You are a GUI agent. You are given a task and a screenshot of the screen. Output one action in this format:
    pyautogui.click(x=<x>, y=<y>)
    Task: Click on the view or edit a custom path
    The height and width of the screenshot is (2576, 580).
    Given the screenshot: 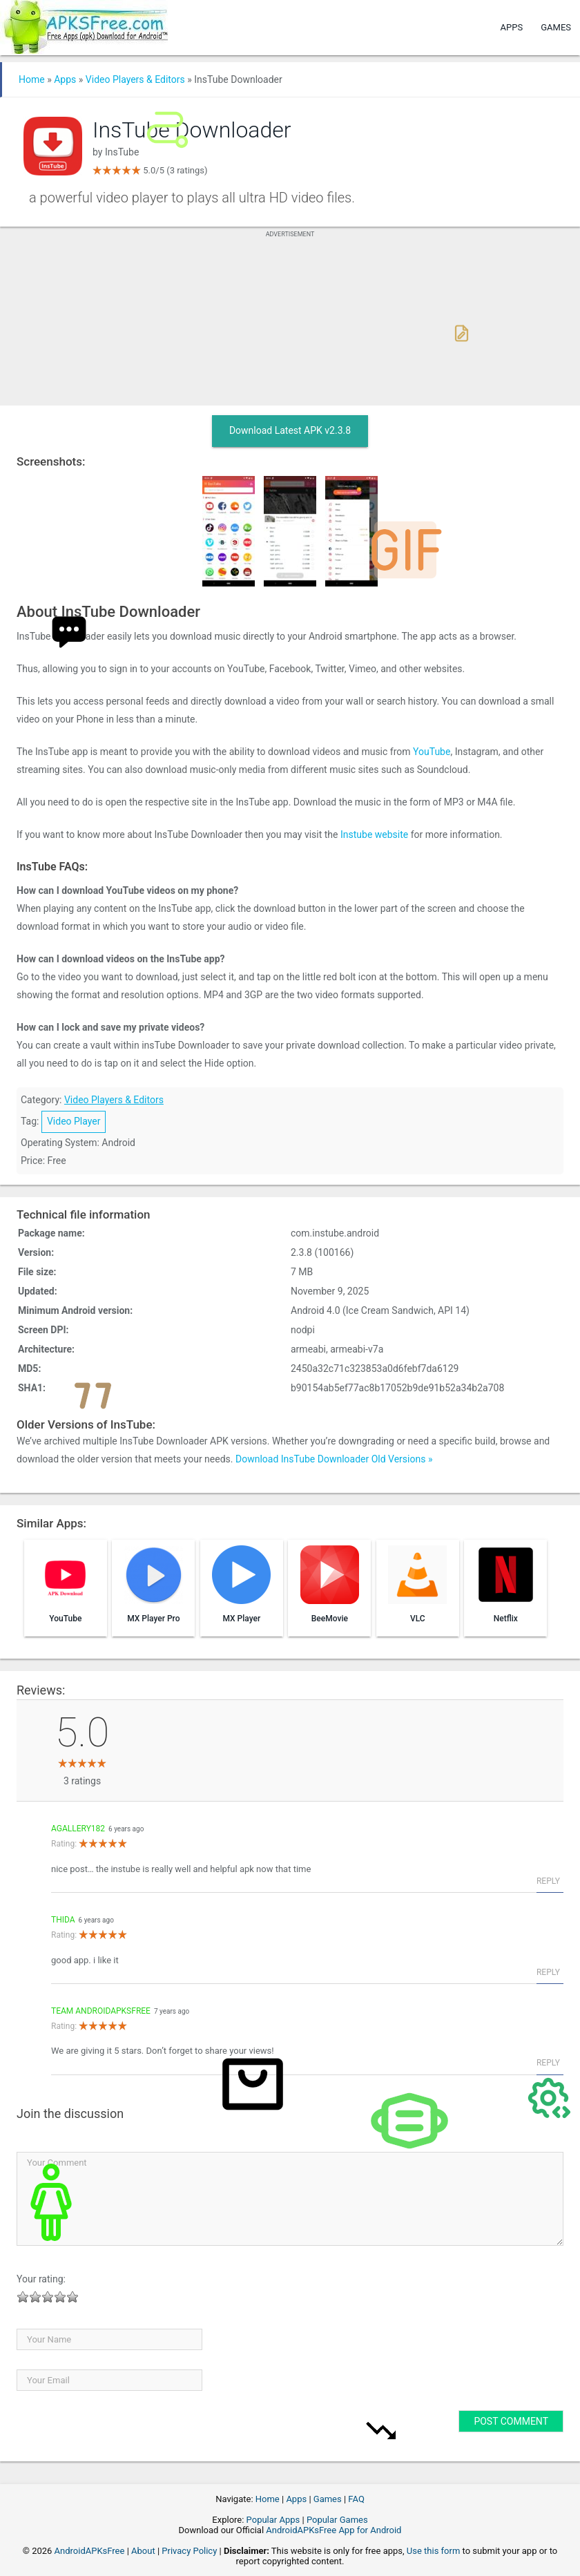 What is the action you would take?
    pyautogui.click(x=167, y=127)
    